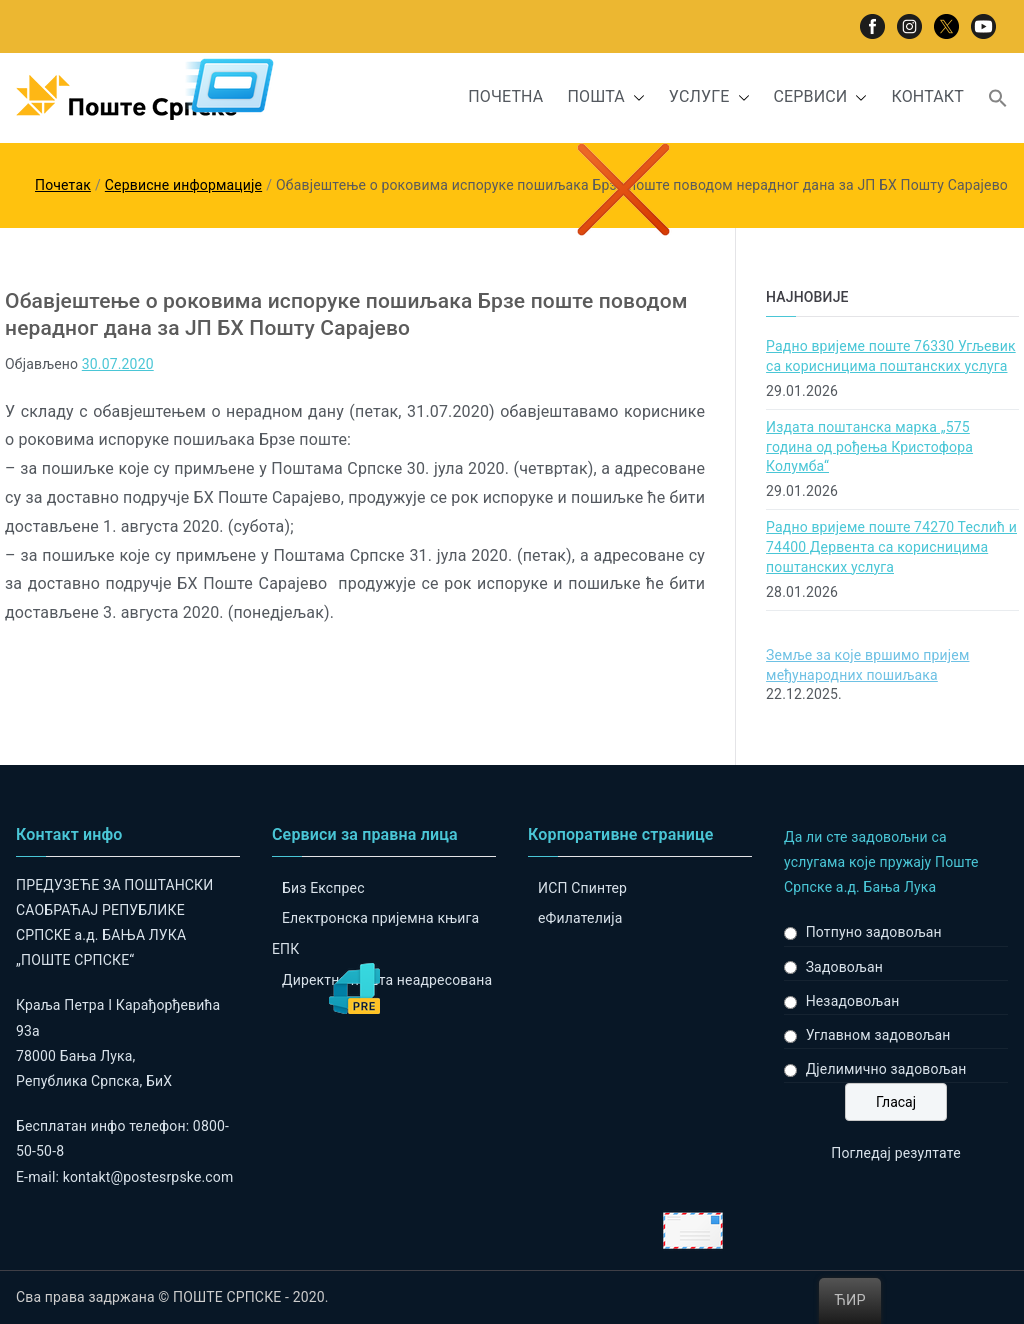 The width and height of the screenshot is (1024, 1324). Describe the element at coordinates (354, 988) in the screenshot. I see `open visual blend preview application` at that location.